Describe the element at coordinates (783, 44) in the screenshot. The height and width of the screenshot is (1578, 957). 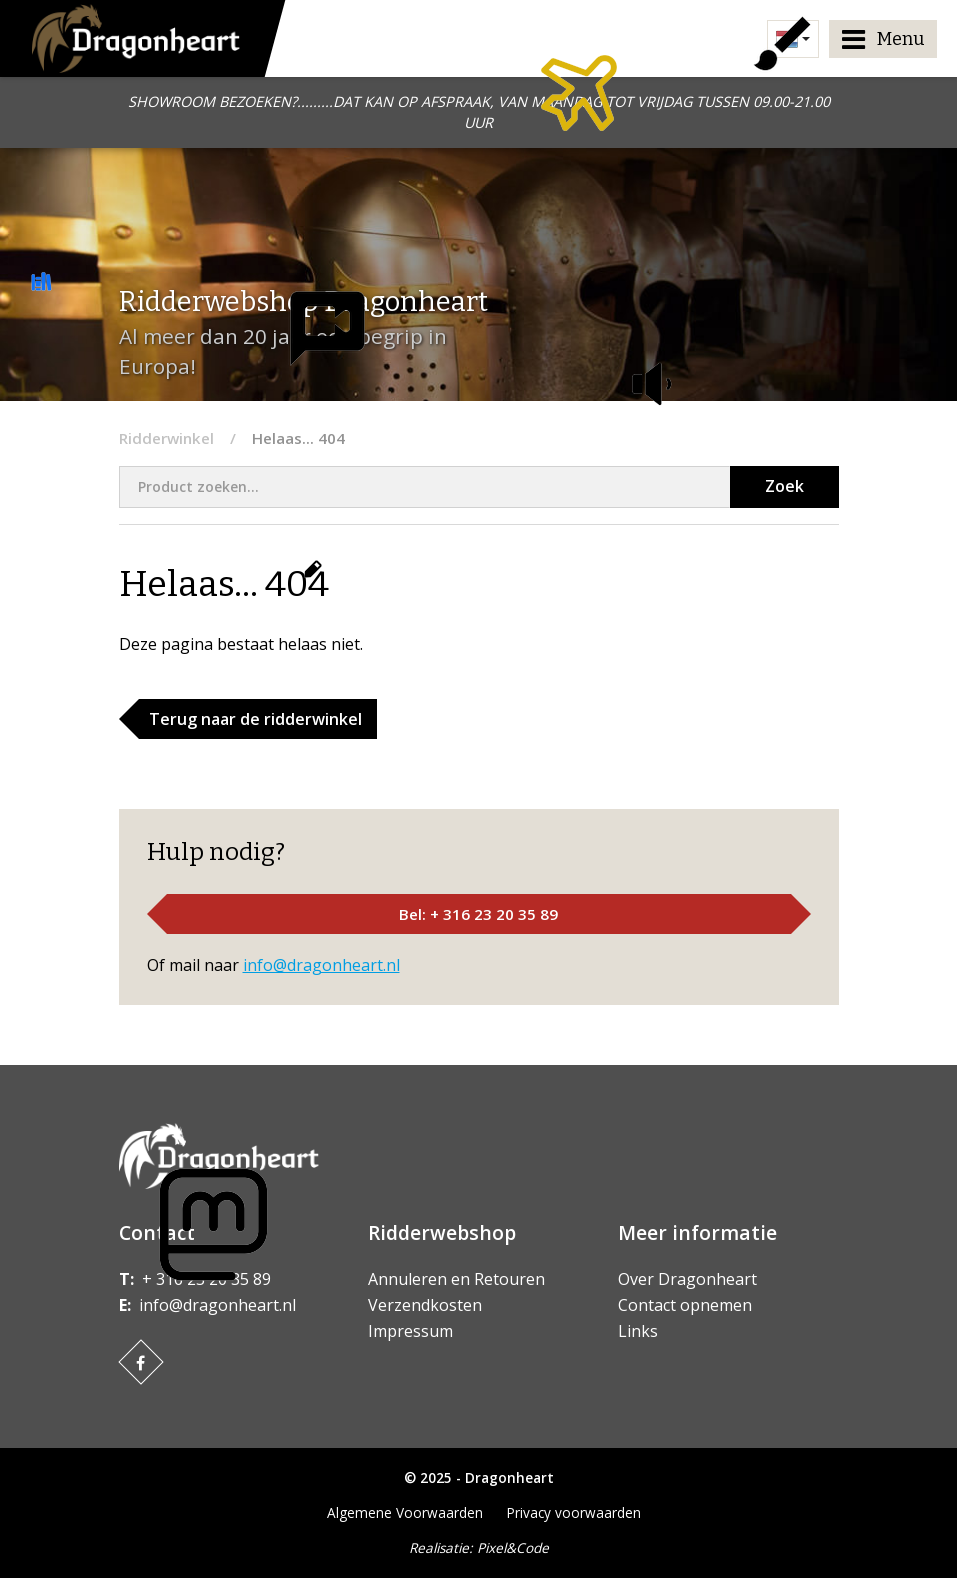
I see `access drawing or painting tools` at that location.